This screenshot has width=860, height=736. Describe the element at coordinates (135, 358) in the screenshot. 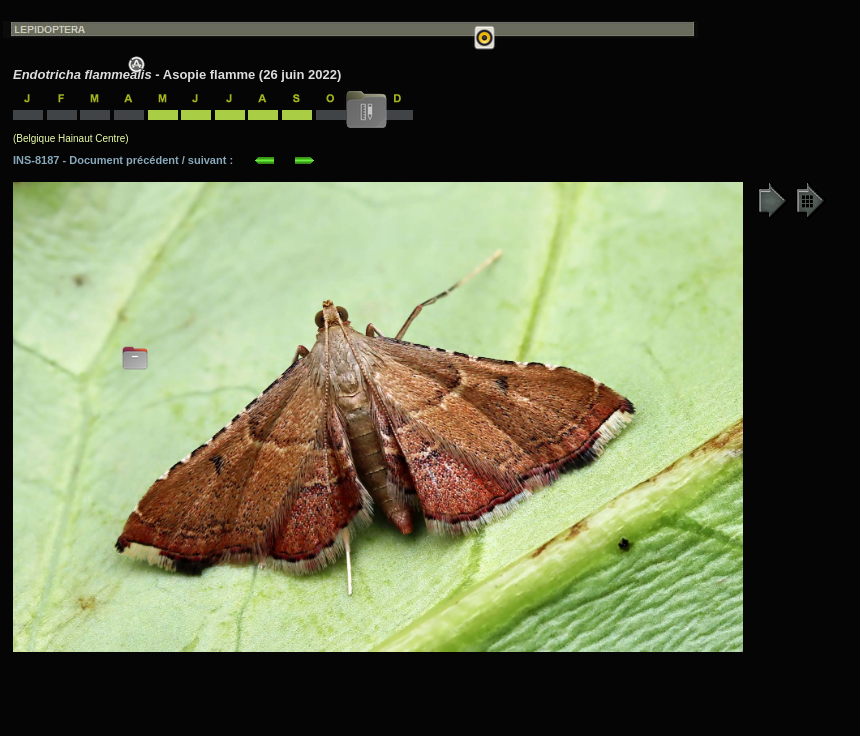

I see `open the files application` at that location.